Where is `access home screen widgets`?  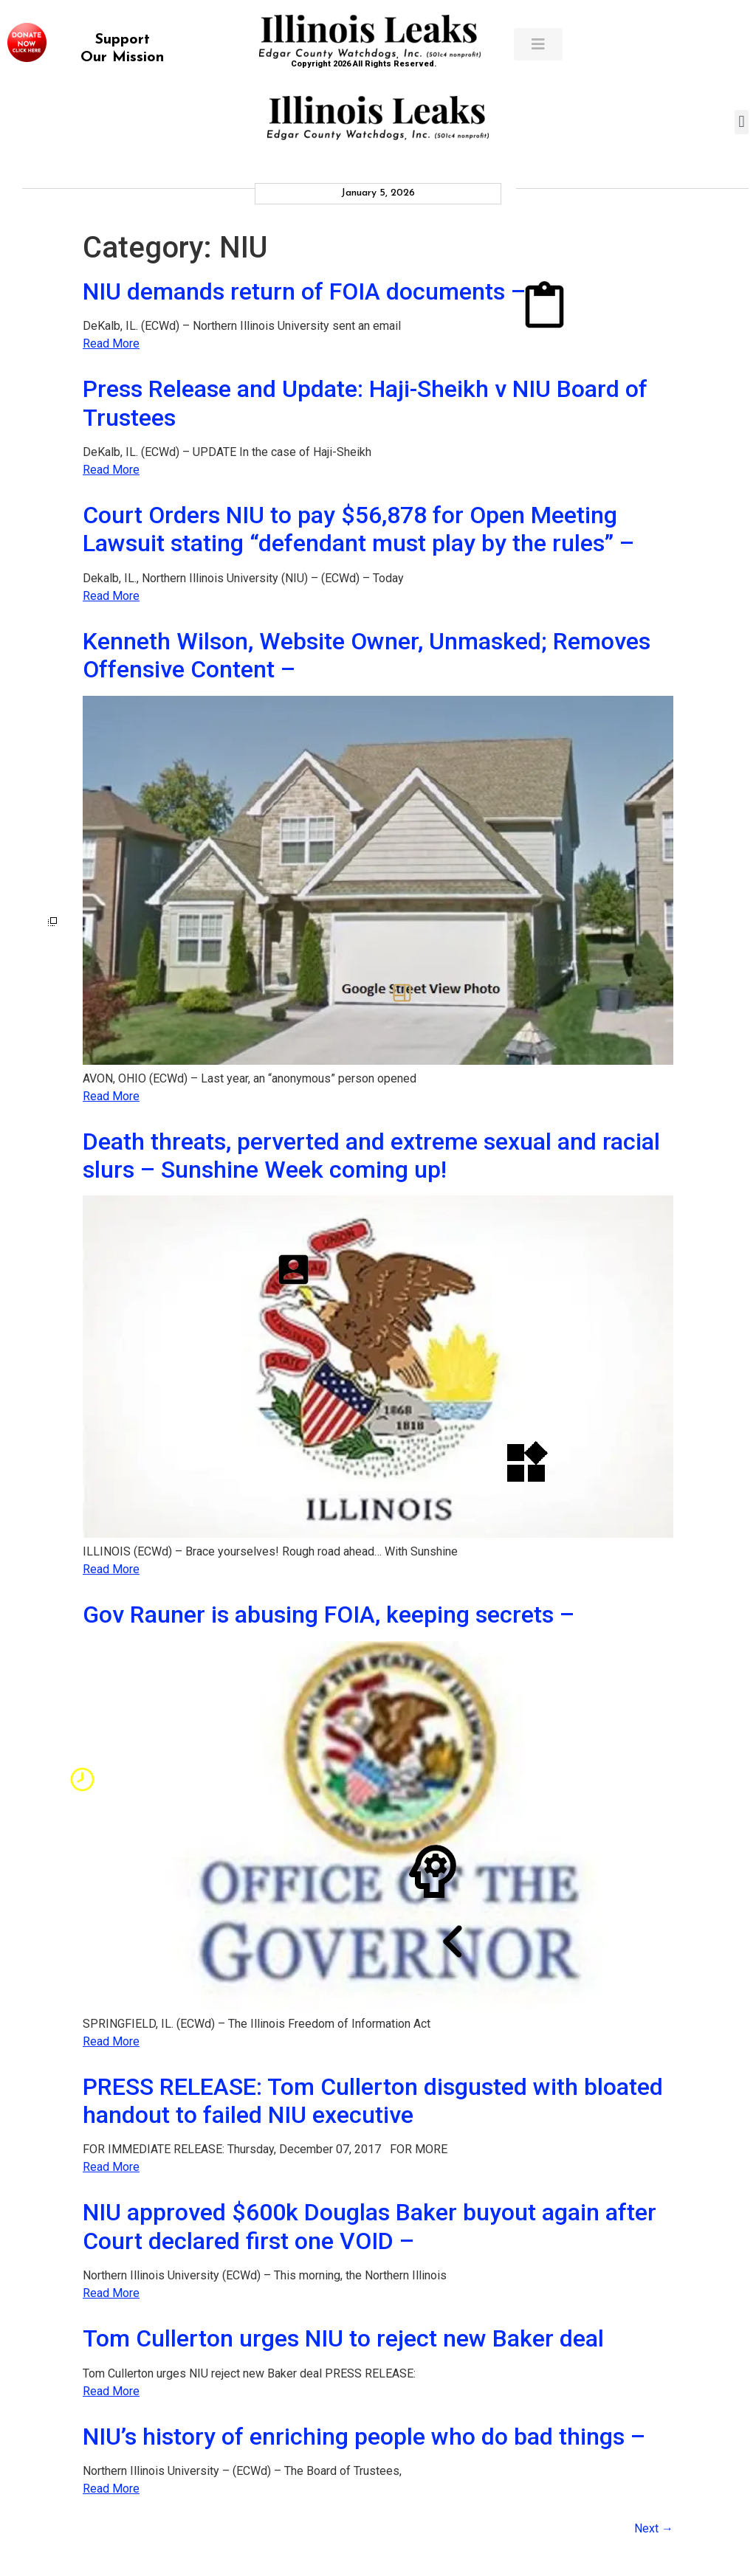 access home screen widgets is located at coordinates (526, 1463).